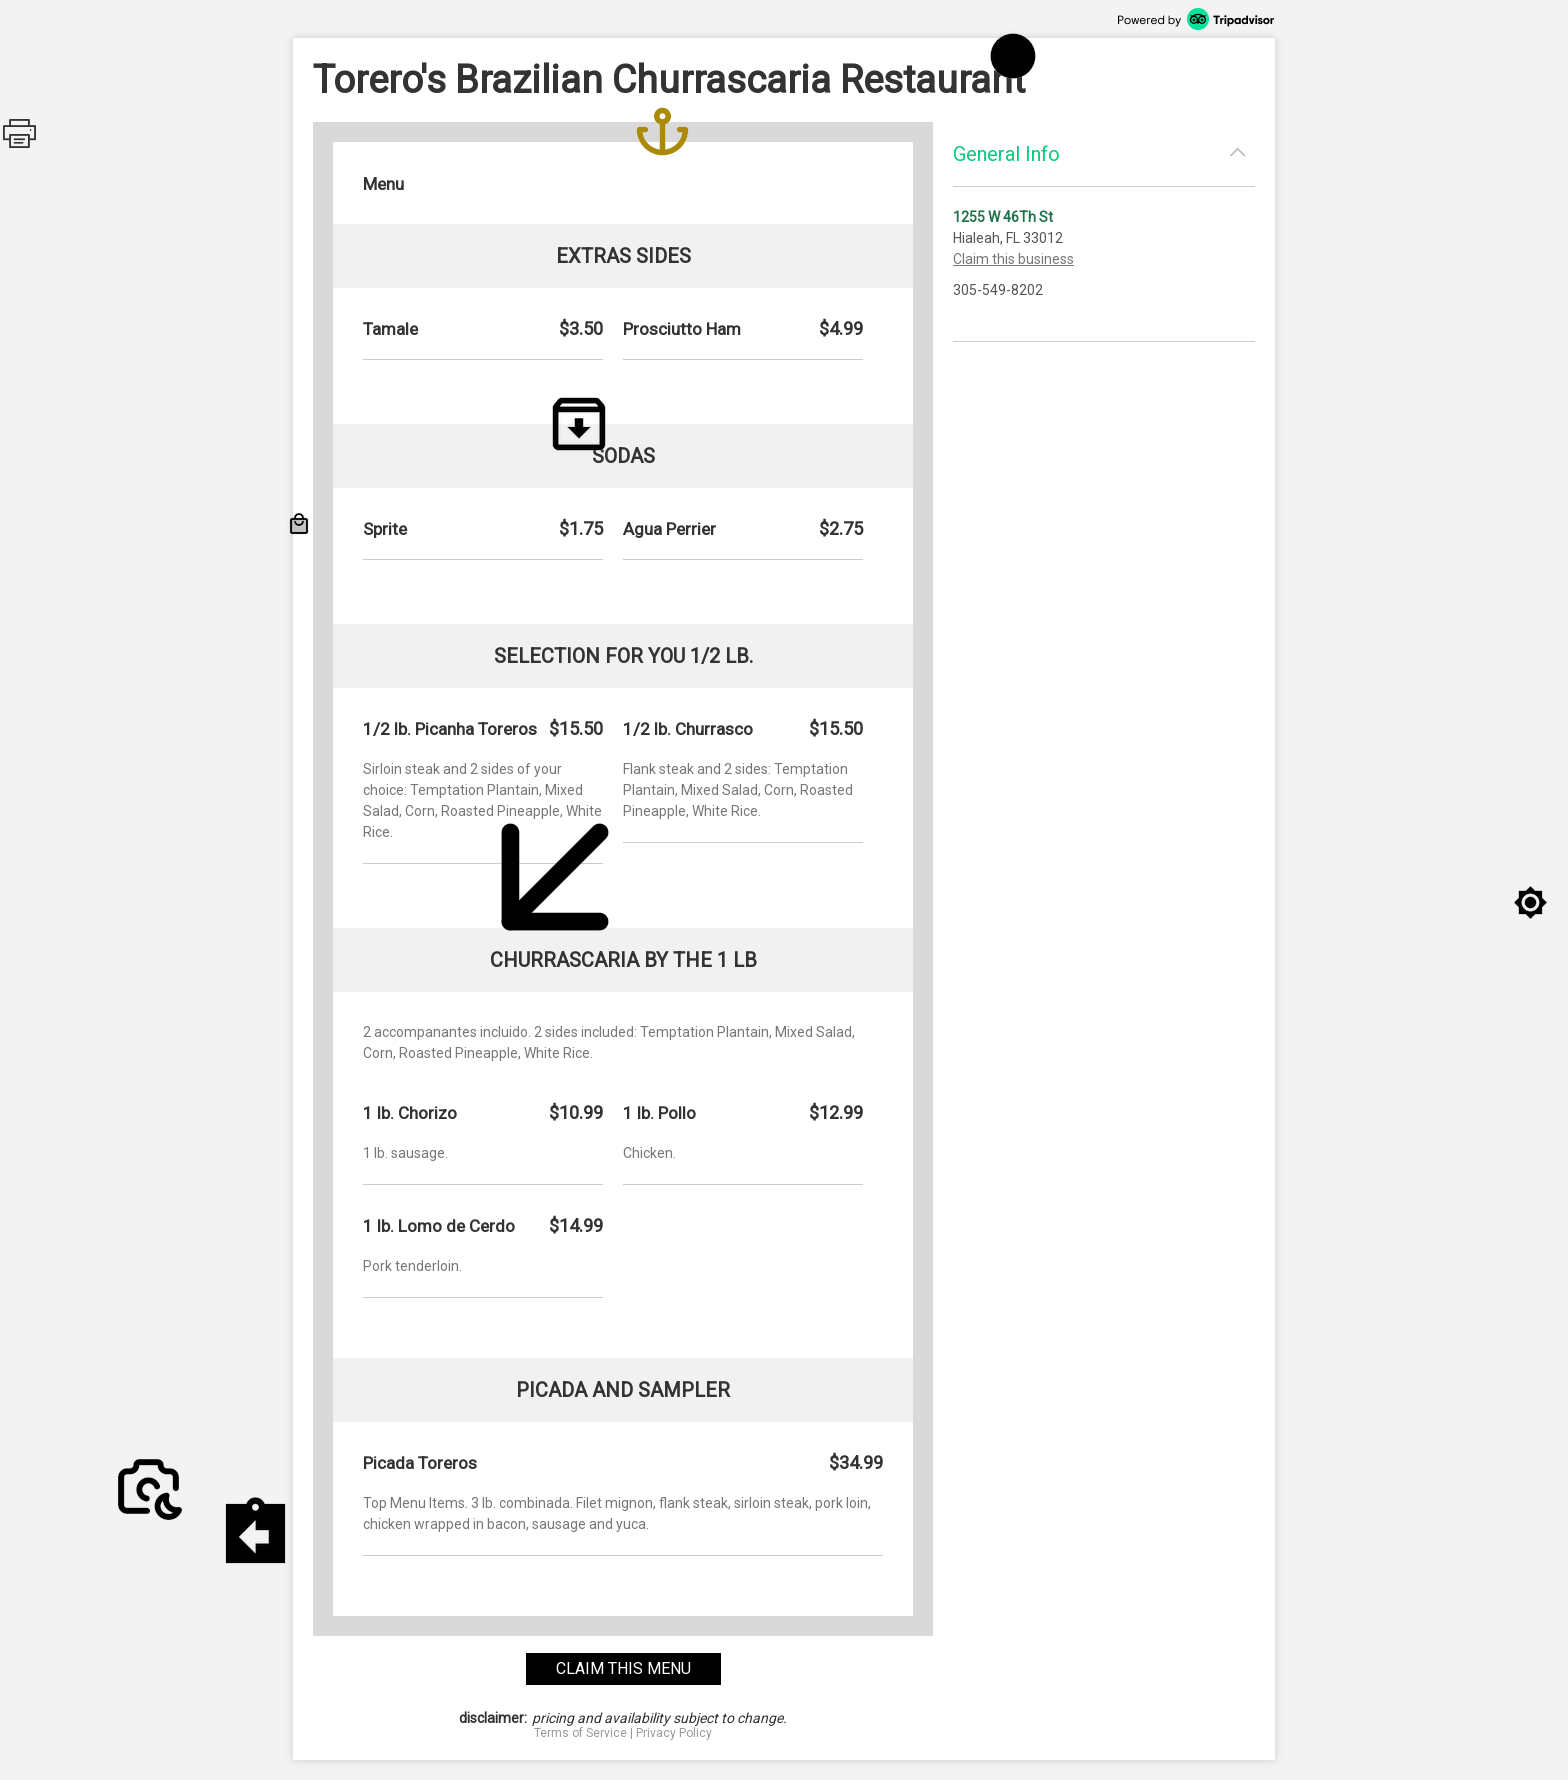 The width and height of the screenshot is (1568, 1780). I want to click on navigate to anchor point or bookmark, so click(662, 131).